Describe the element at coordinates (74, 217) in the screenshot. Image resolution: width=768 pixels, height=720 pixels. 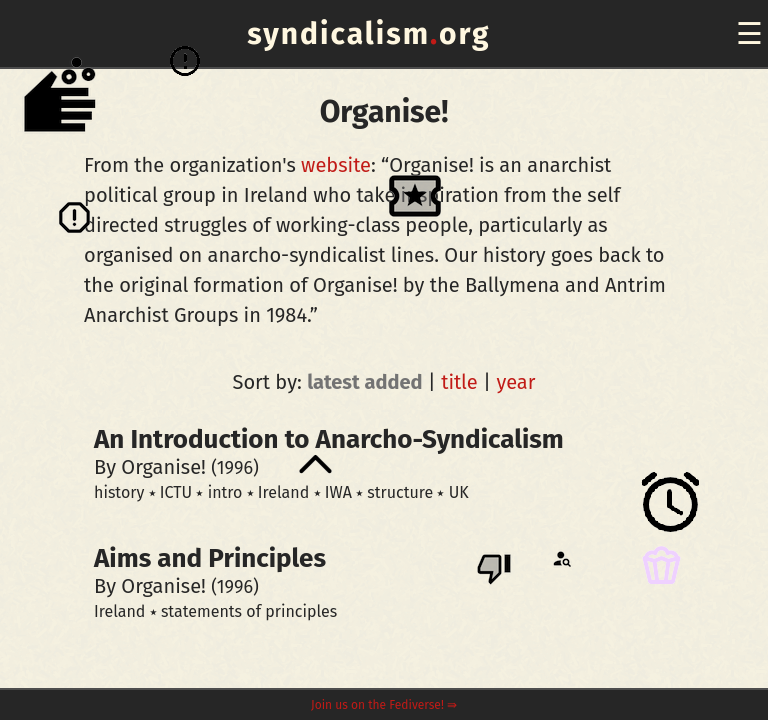
I see `indicates an email error or delivery failure` at that location.